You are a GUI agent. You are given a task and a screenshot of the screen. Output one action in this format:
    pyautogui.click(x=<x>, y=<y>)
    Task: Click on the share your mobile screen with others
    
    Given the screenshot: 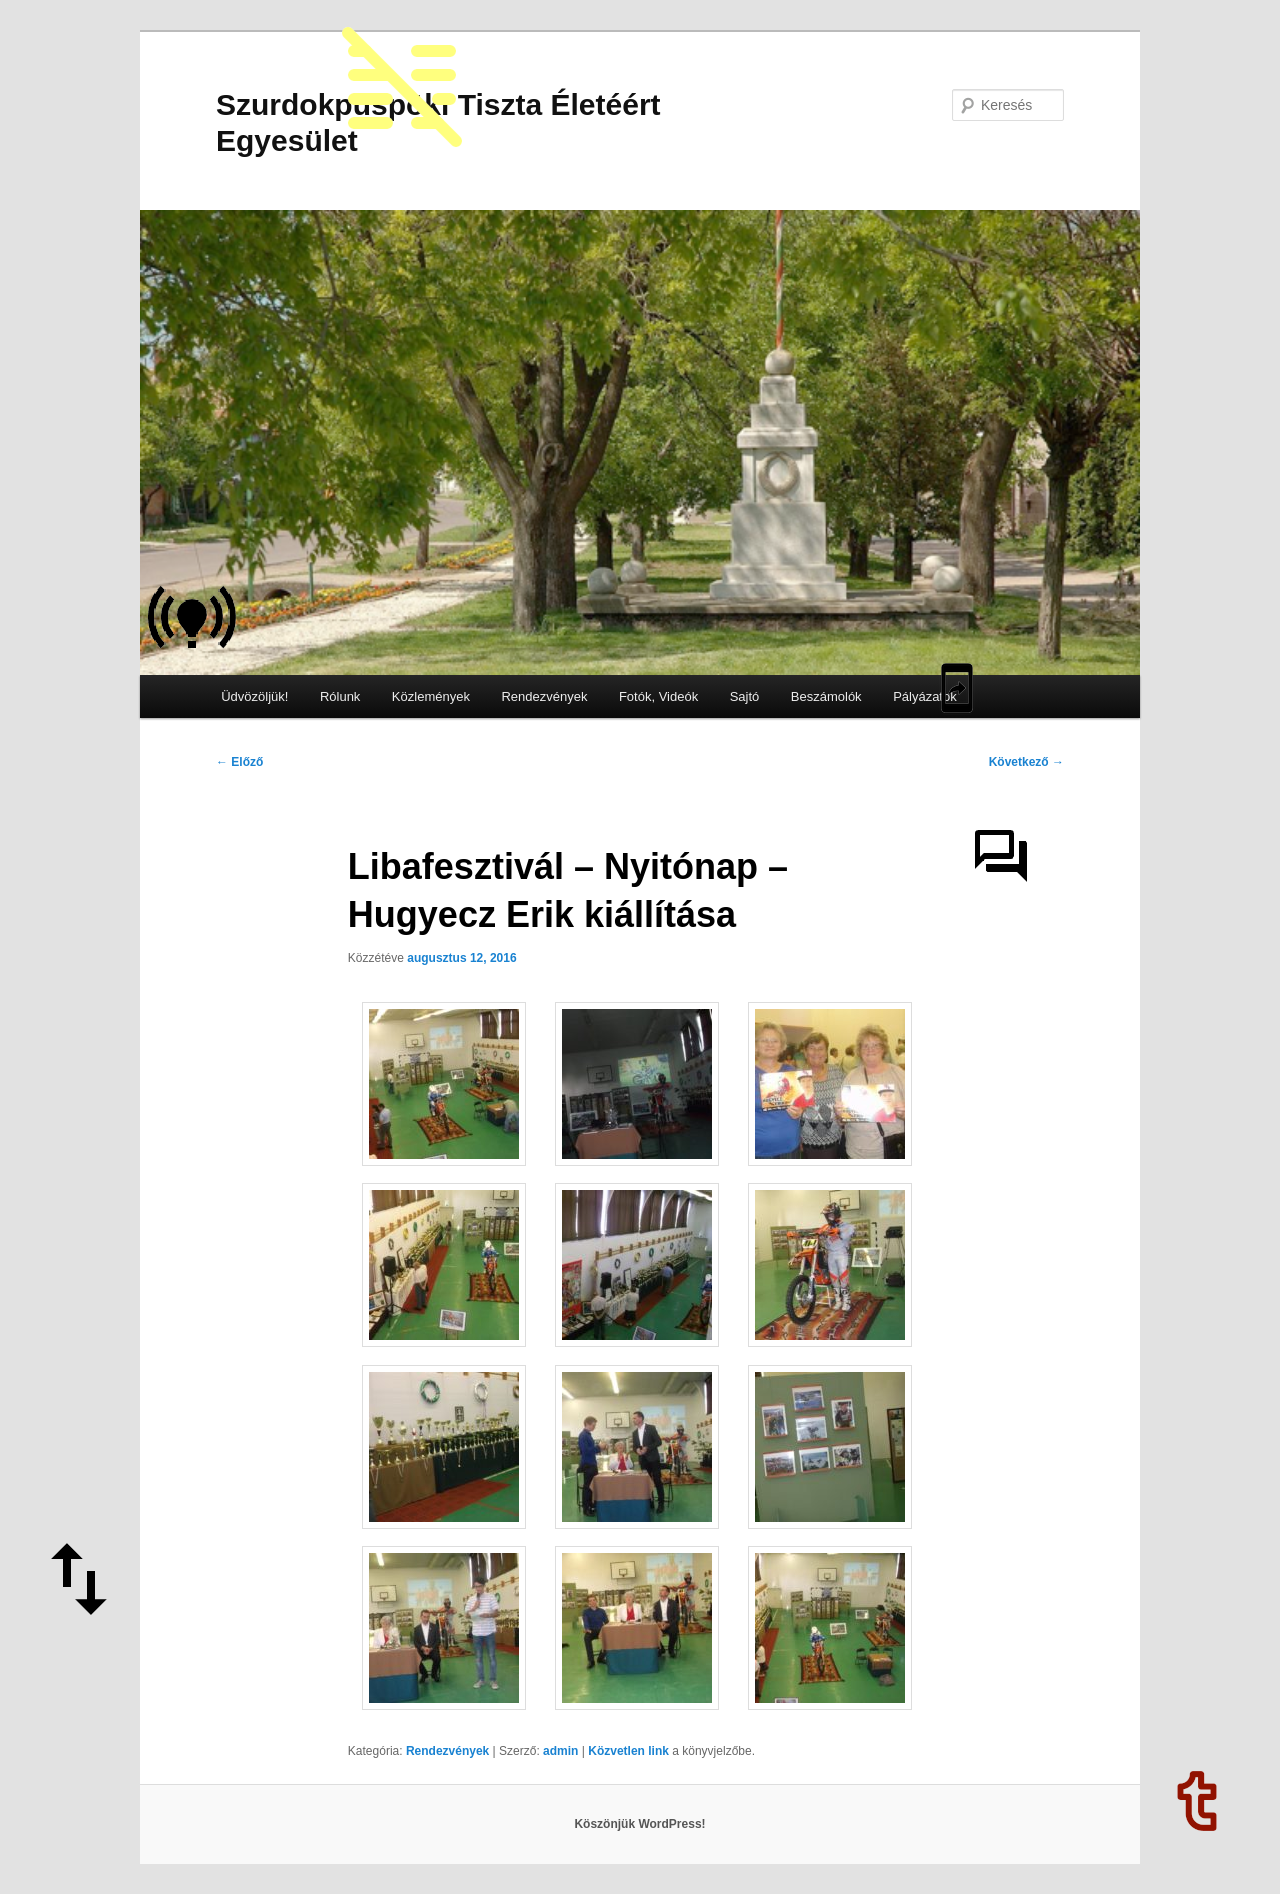 What is the action you would take?
    pyautogui.click(x=957, y=688)
    